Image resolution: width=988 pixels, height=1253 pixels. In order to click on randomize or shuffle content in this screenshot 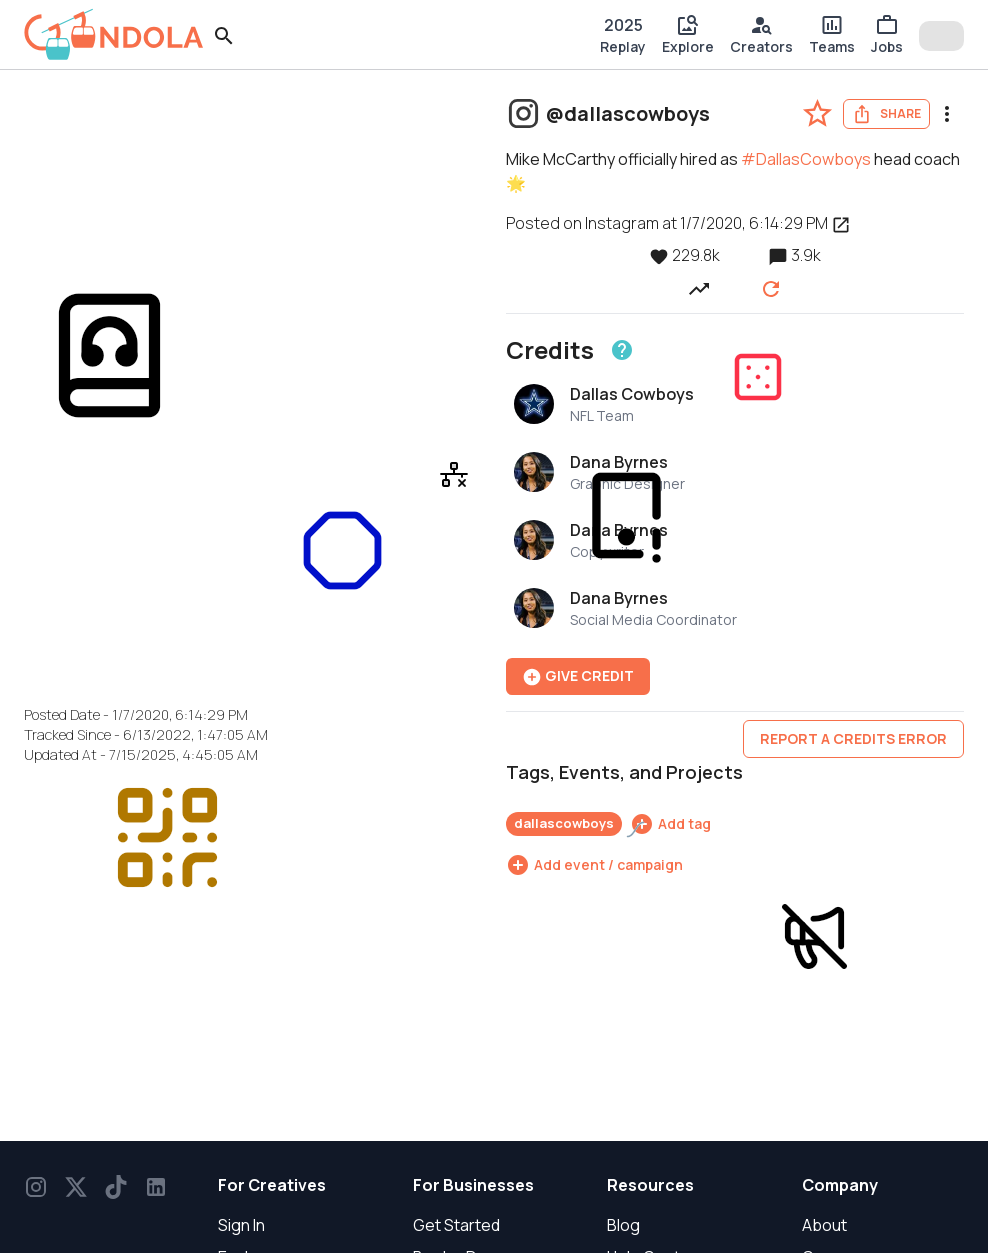, I will do `click(758, 377)`.